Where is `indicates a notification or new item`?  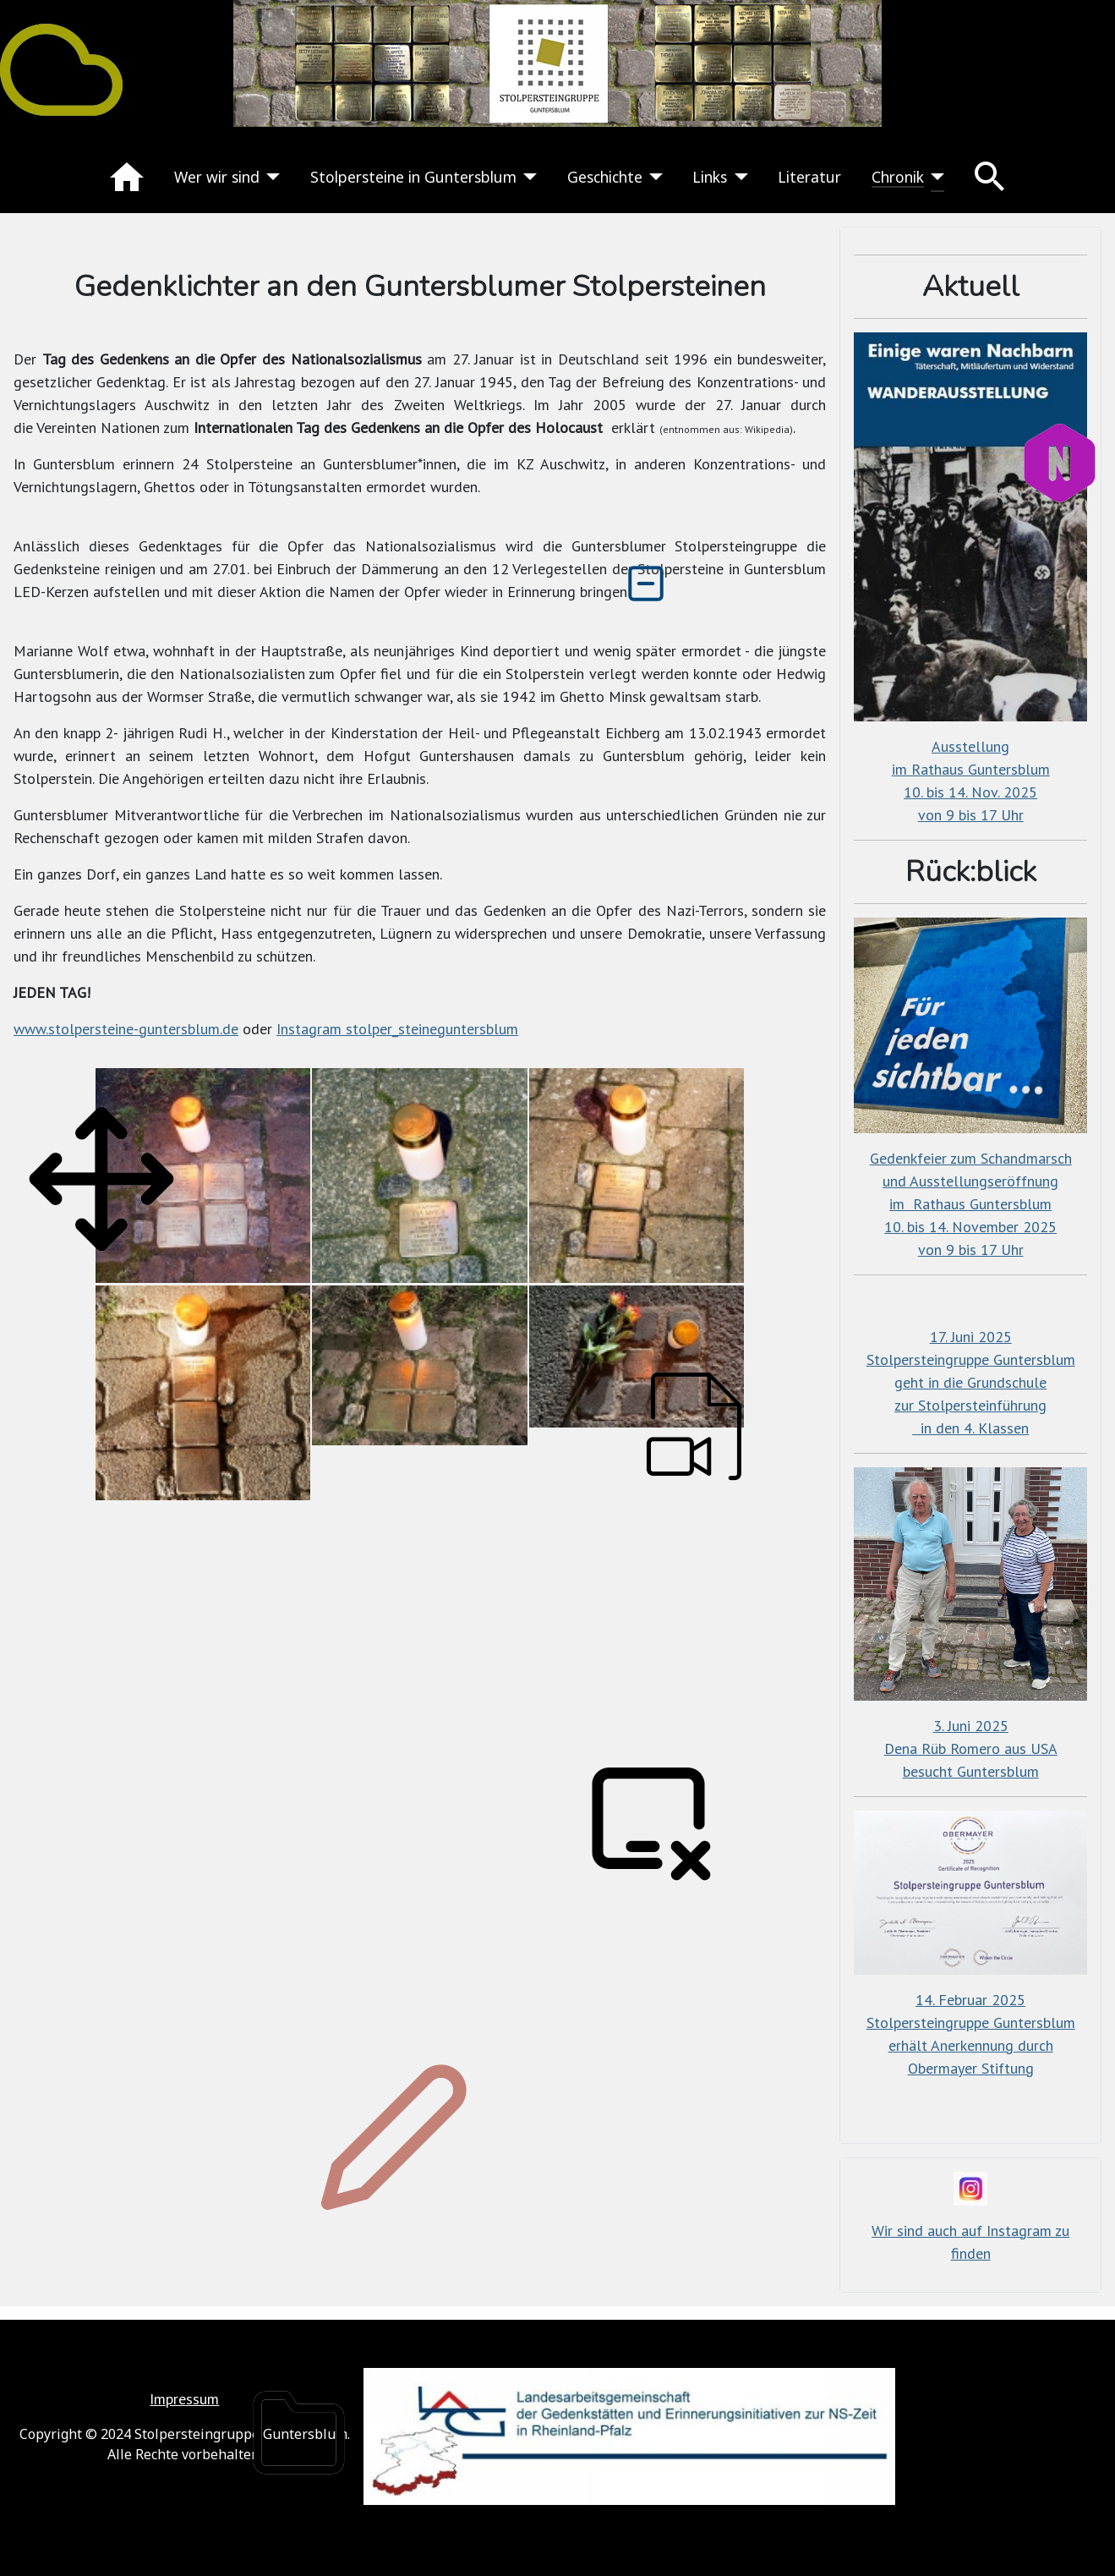 indicates a notification or new item is located at coordinates (1059, 463).